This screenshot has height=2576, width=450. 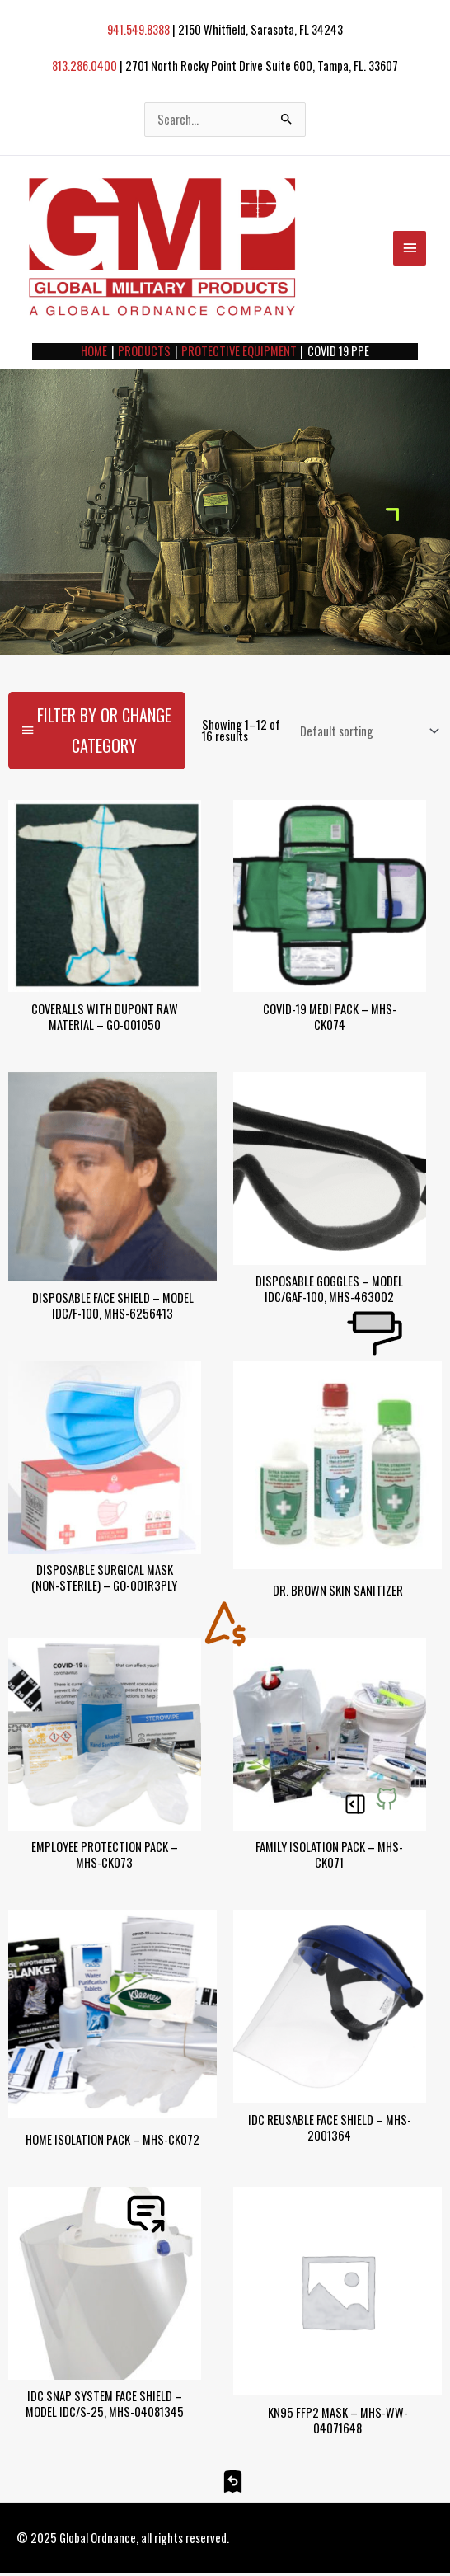 I want to click on share a message or conversation, so click(x=146, y=2212).